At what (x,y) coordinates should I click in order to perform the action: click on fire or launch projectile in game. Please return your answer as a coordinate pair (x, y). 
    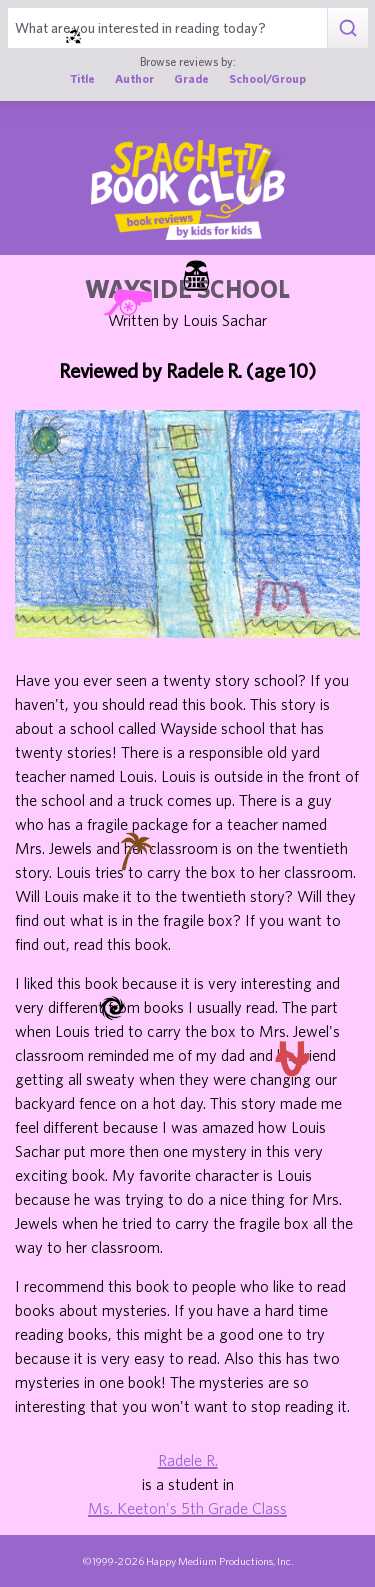
    Looking at the image, I should click on (128, 301).